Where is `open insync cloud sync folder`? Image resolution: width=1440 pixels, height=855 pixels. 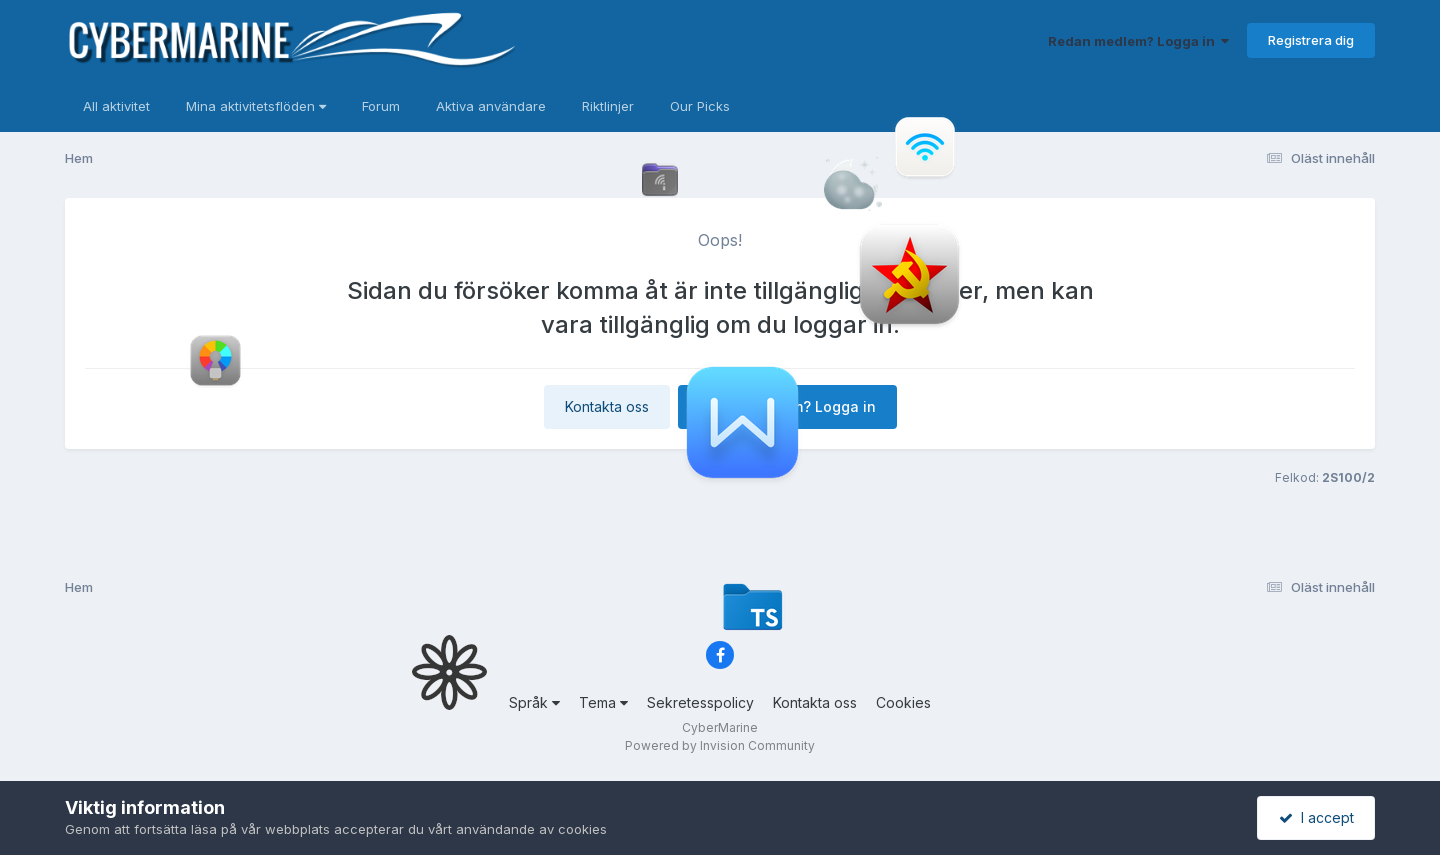
open insync cloud sync folder is located at coordinates (660, 179).